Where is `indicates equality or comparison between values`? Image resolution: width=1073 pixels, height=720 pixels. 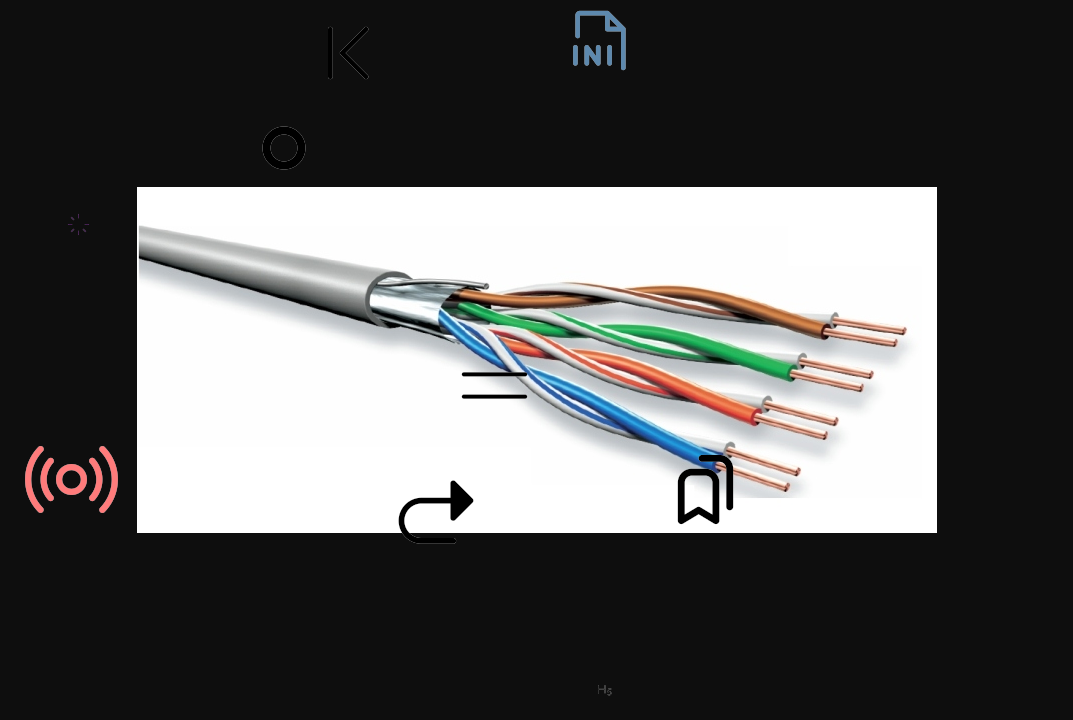
indicates equality or comparison between values is located at coordinates (494, 385).